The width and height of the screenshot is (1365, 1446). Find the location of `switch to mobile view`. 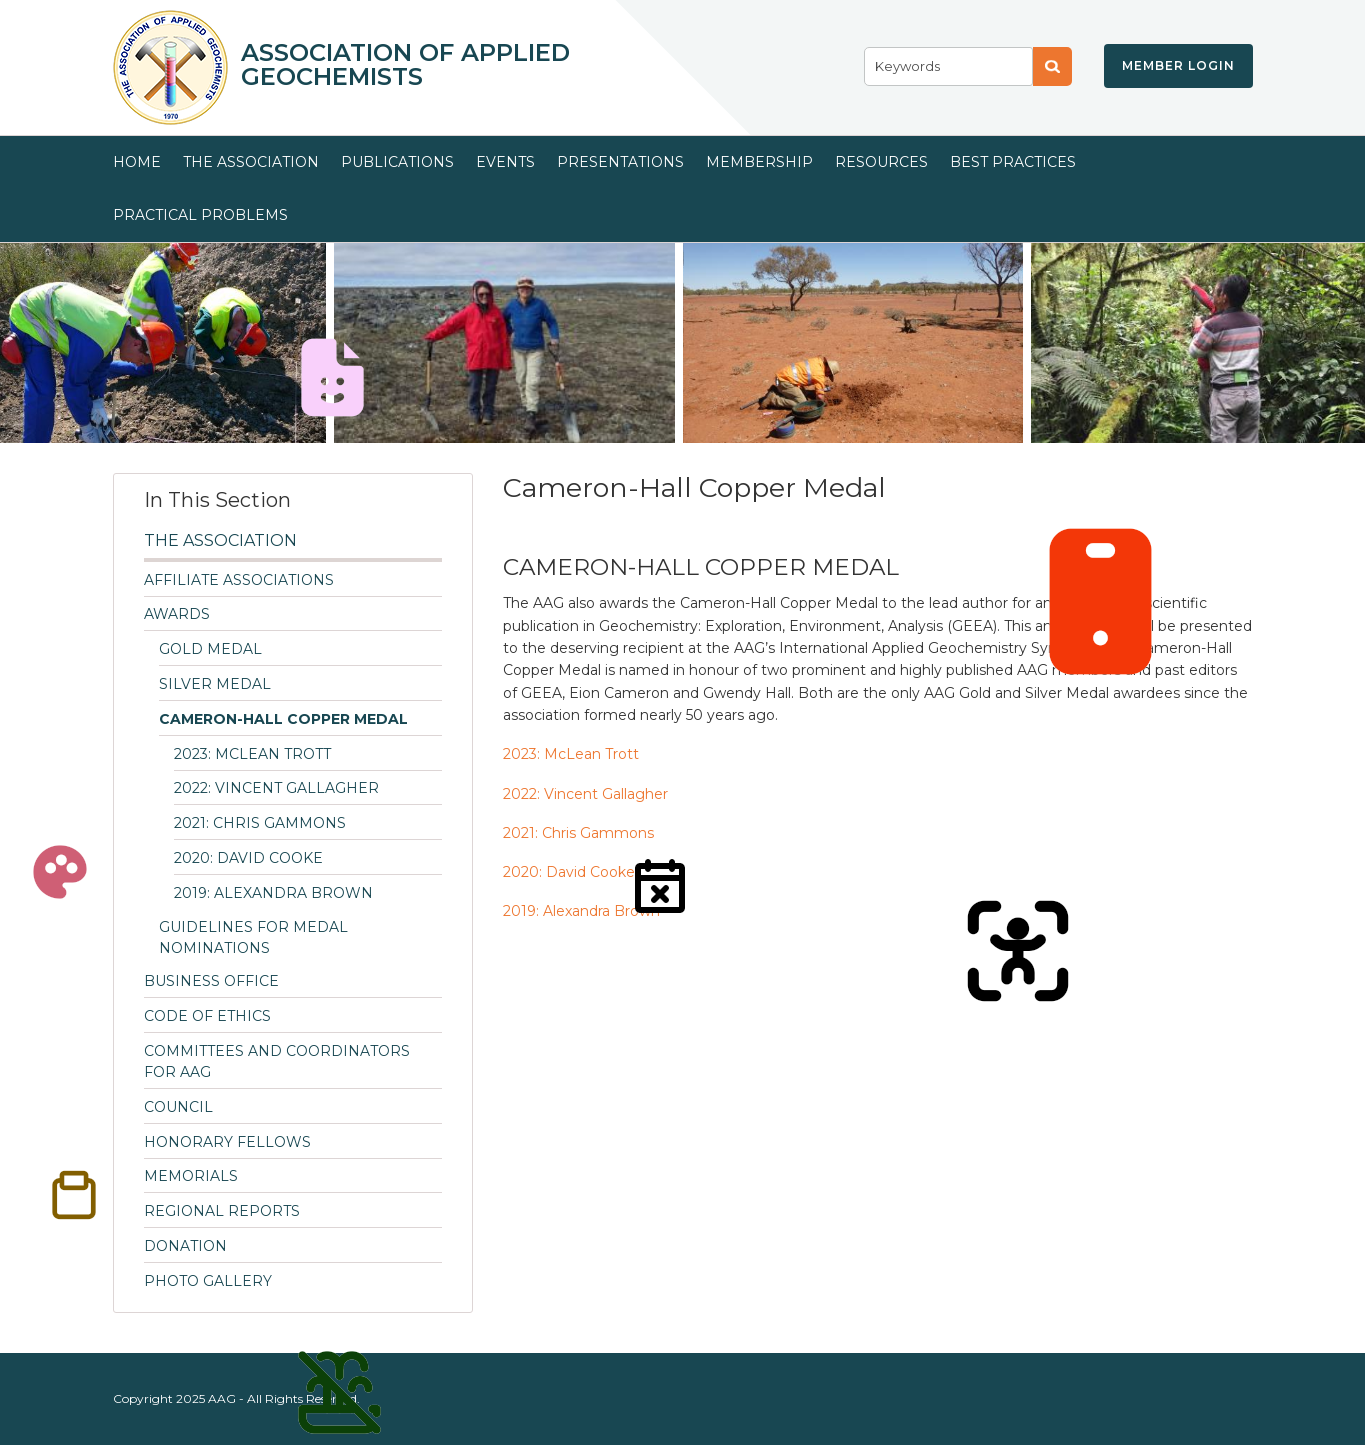

switch to mobile view is located at coordinates (1100, 601).